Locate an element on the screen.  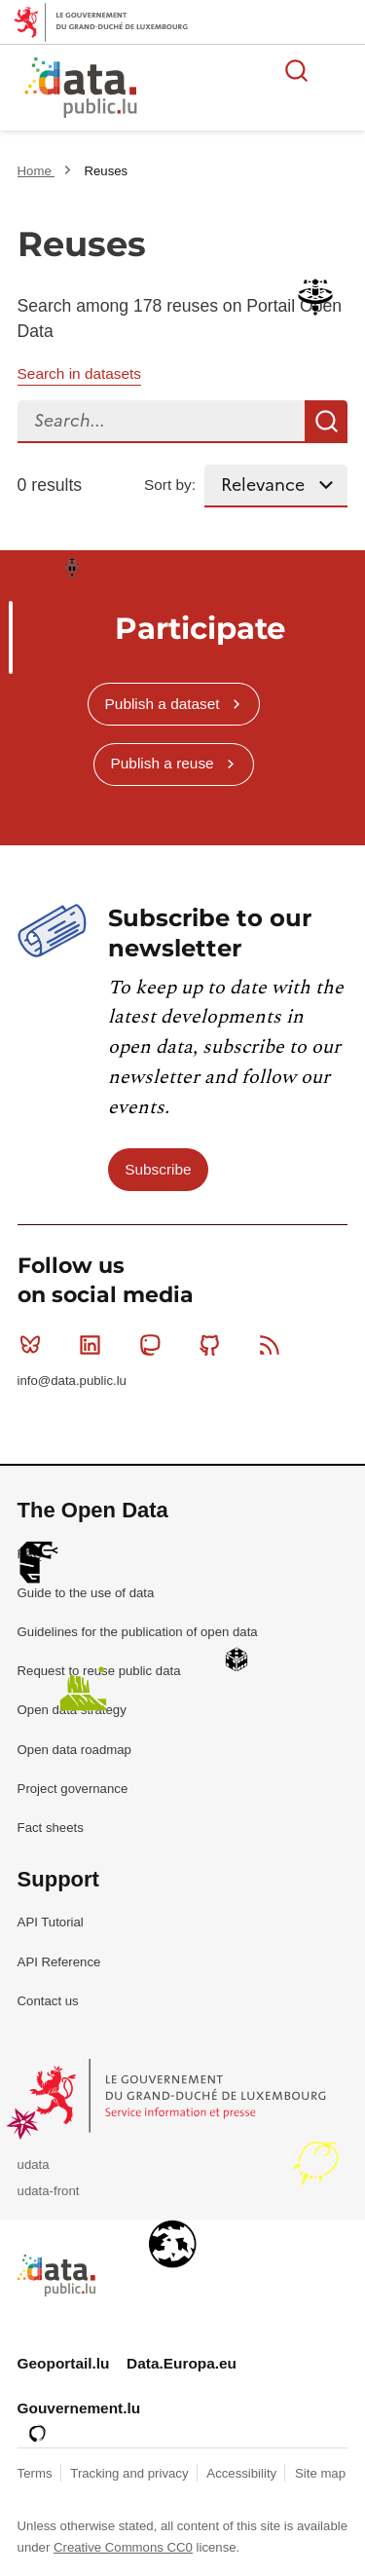
equip a tribal or primitive accessory is located at coordinates (315, 2164).